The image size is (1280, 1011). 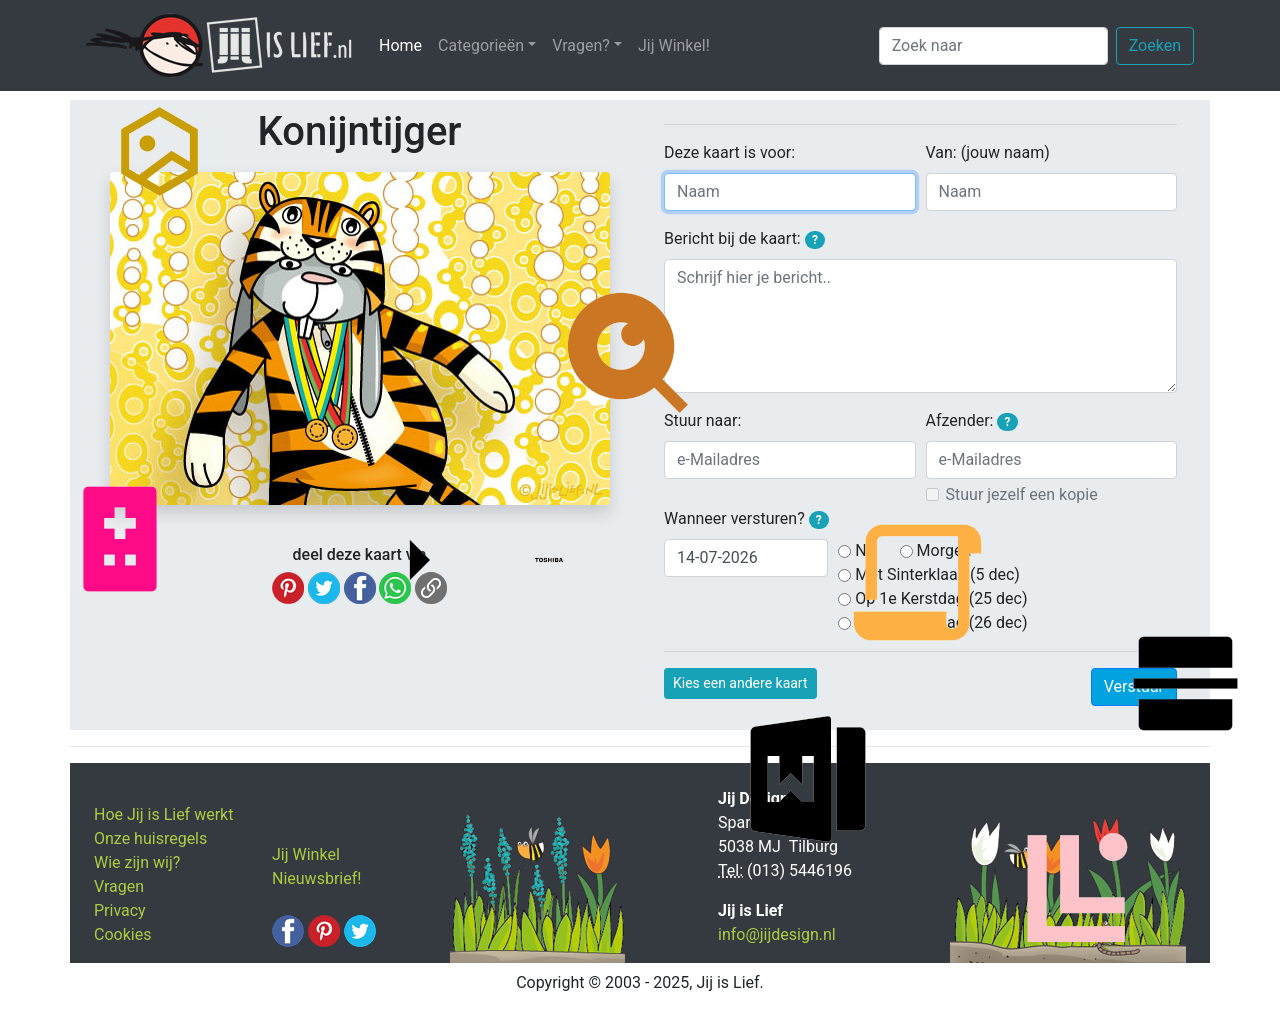 What do you see at coordinates (917, 582) in the screenshot?
I see `view document or paper file` at bounding box center [917, 582].